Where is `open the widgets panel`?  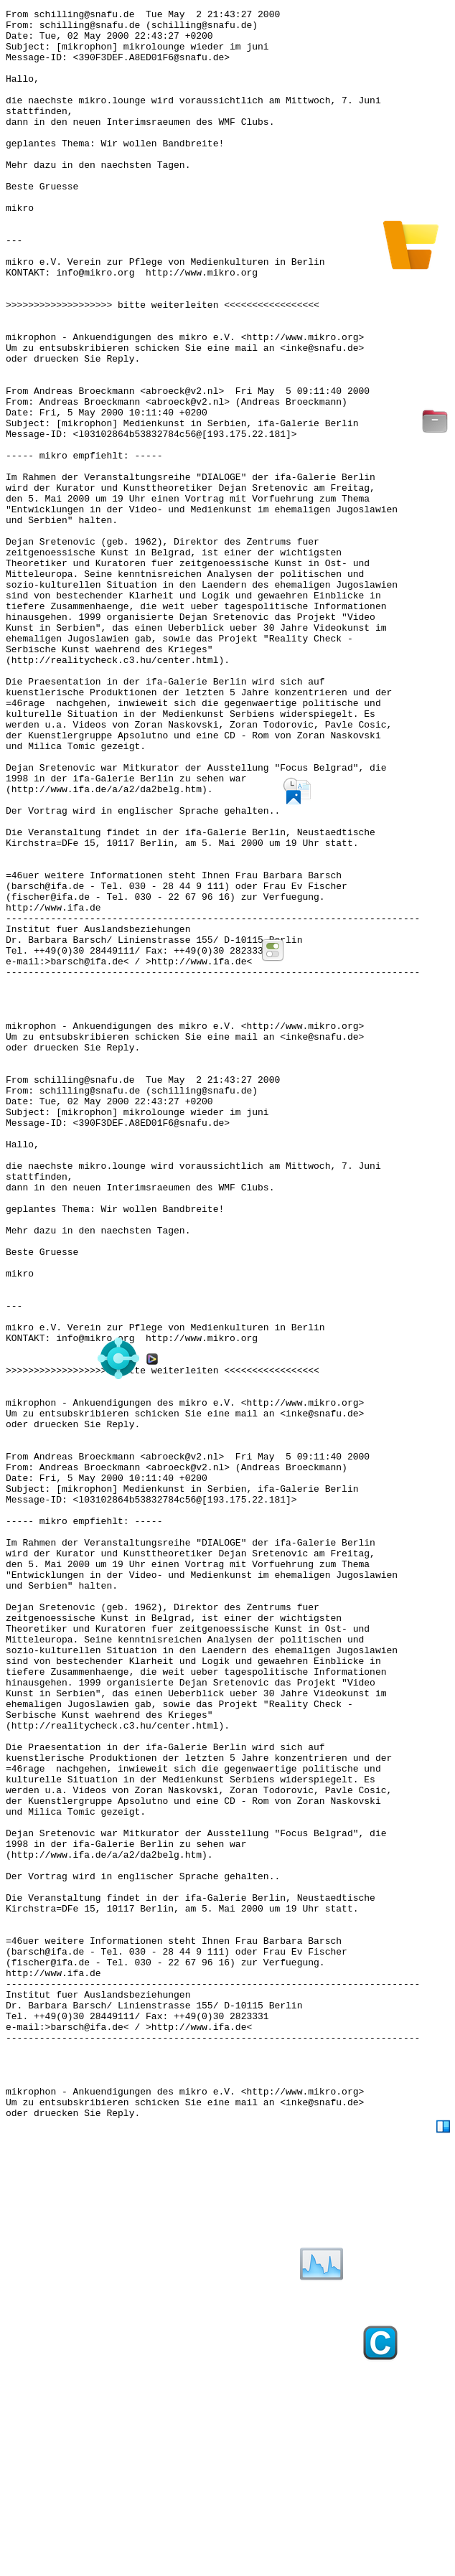 open the widgets panel is located at coordinates (443, 2126).